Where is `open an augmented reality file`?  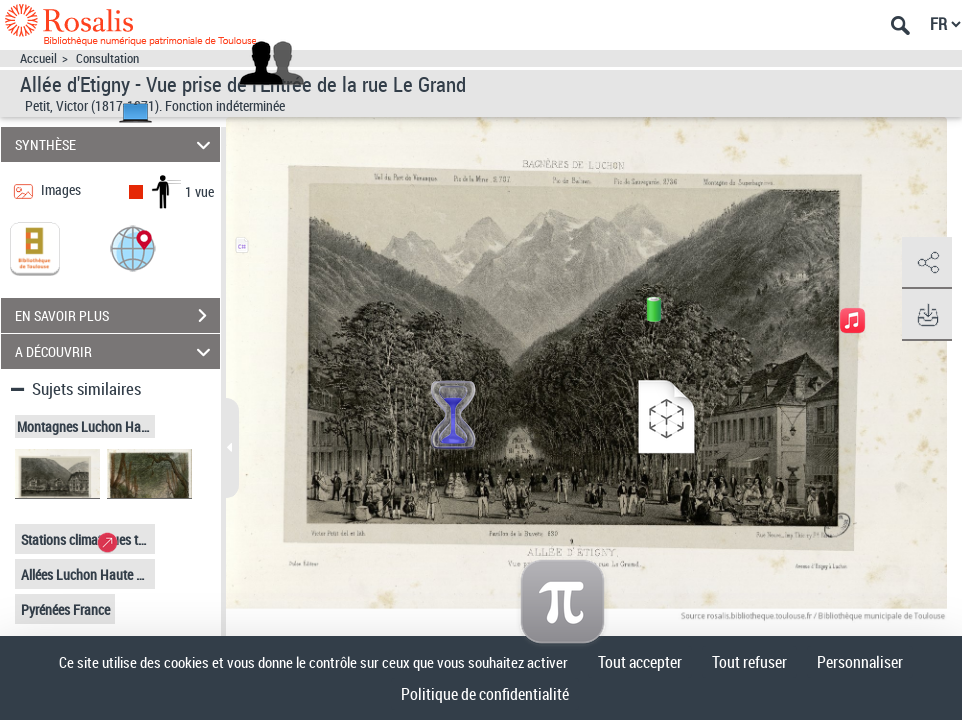
open an augmented reality file is located at coordinates (666, 418).